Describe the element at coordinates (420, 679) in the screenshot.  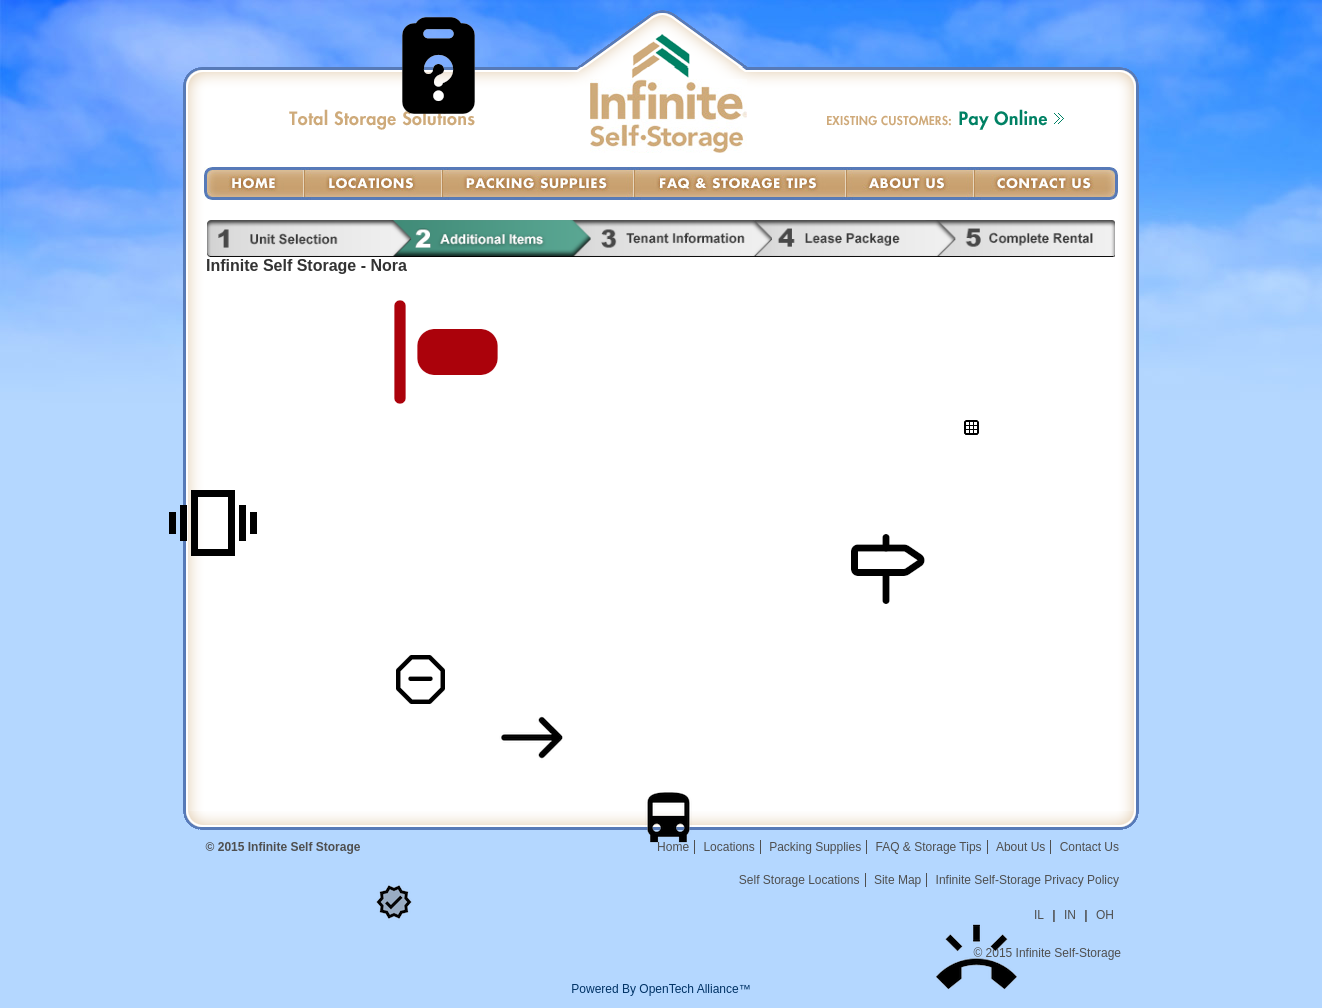
I see `indicates blocked or restricted content` at that location.